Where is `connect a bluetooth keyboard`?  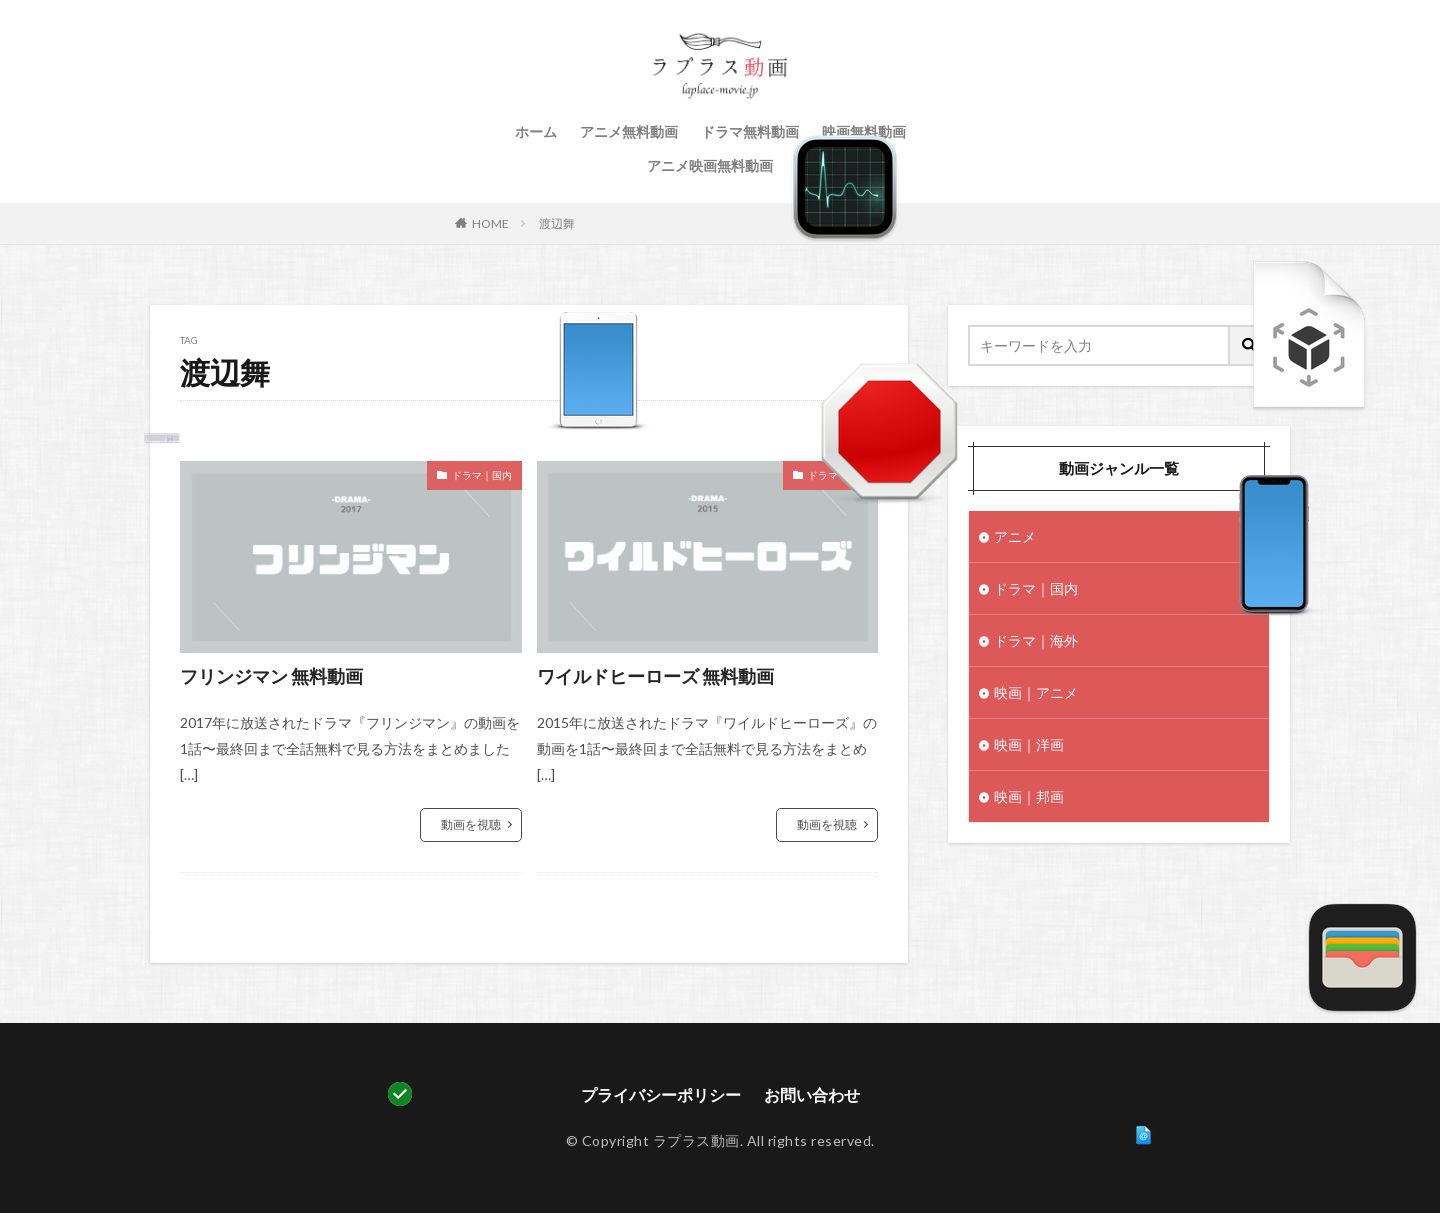
connect a bluetooth keyboard is located at coordinates (162, 438).